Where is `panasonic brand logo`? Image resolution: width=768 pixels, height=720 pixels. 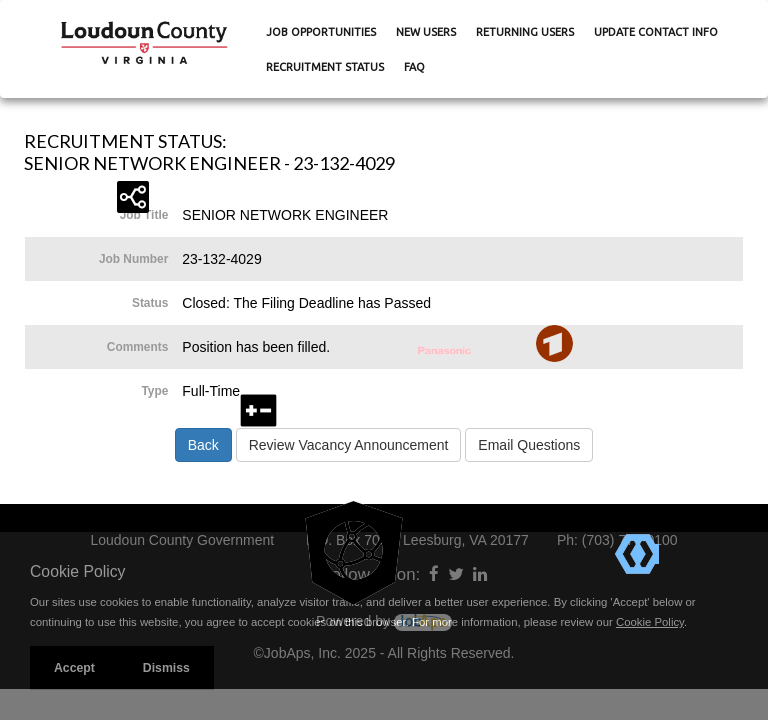 panasonic brand logo is located at coordinates (444, 350).